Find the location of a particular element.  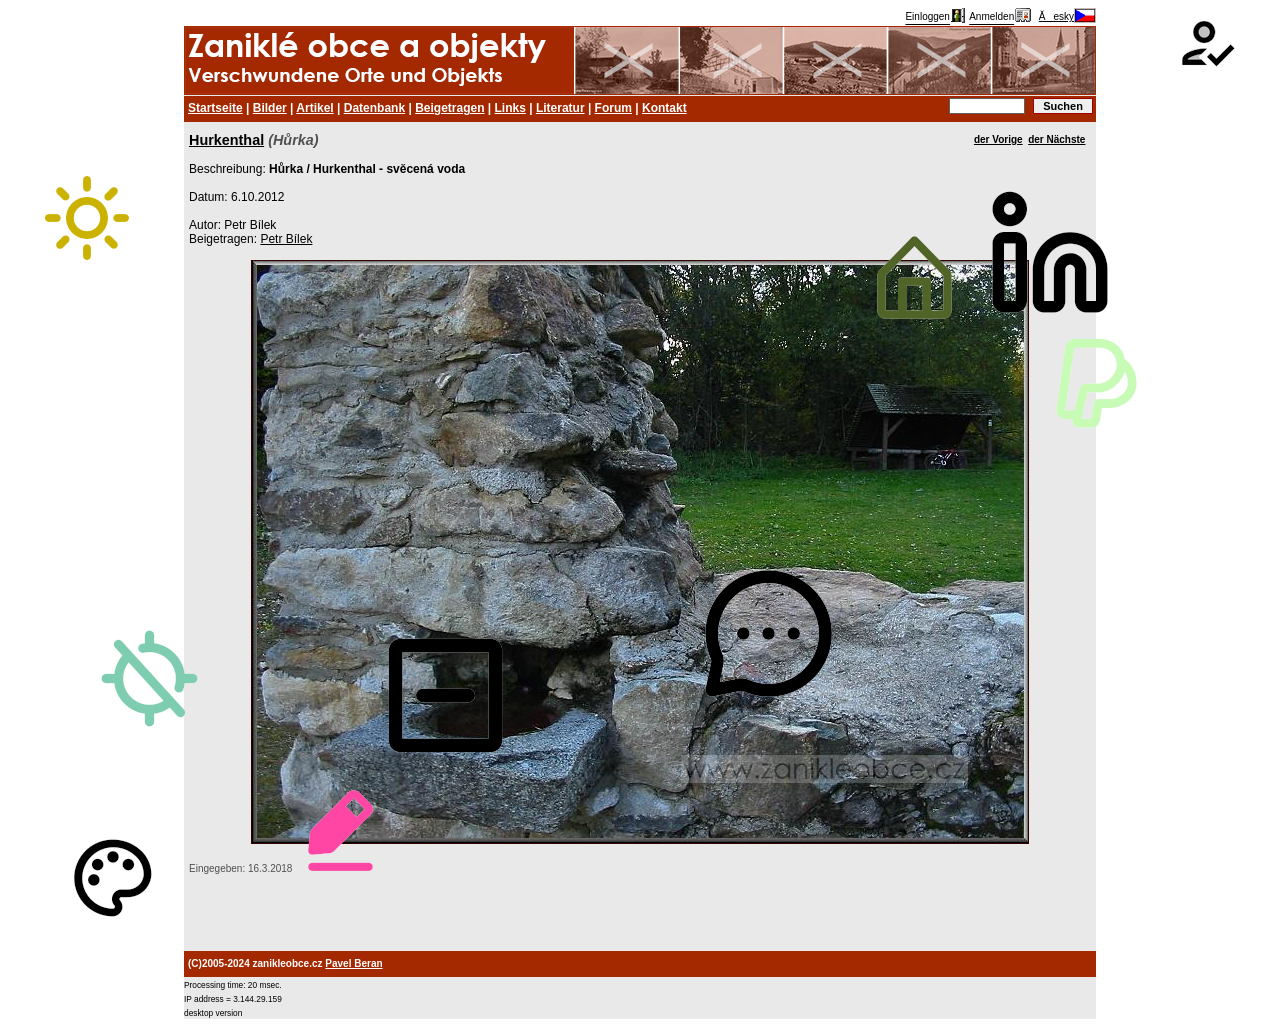

user registration completed successfully is located at coordinates (1207, 43).